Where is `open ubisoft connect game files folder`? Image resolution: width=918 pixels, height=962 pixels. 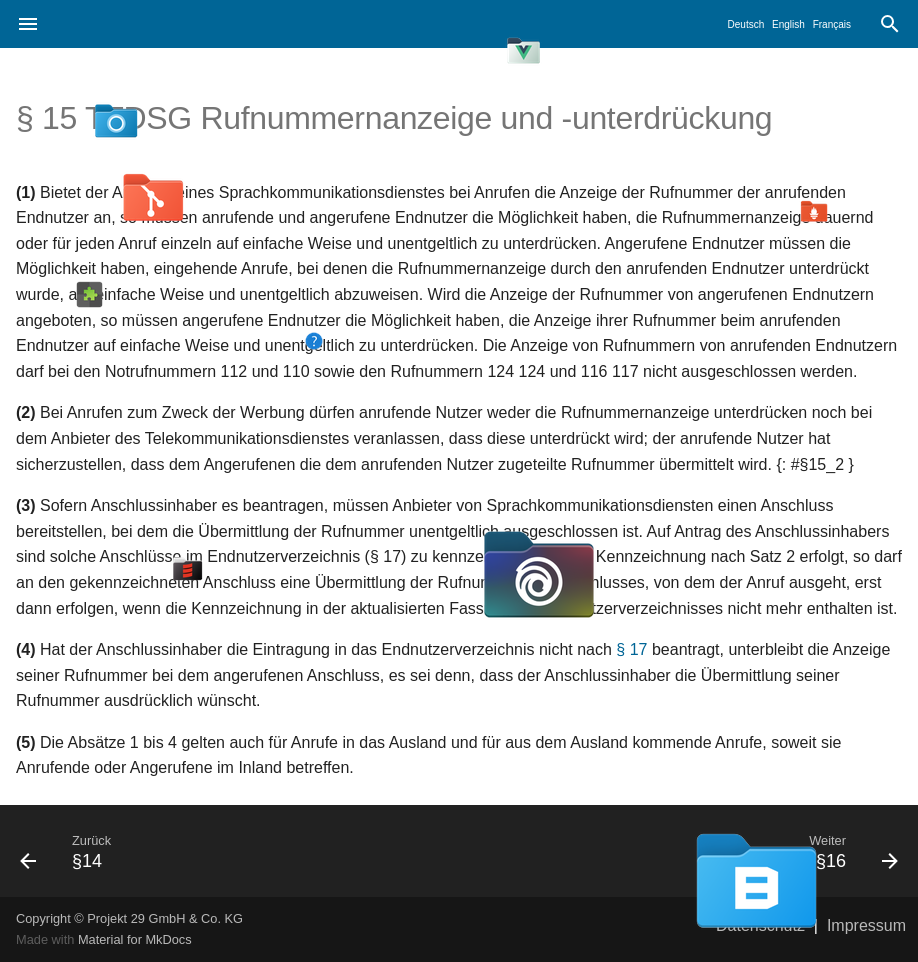
open ubisoft connect game files folder is located at coordinates (538, 577).